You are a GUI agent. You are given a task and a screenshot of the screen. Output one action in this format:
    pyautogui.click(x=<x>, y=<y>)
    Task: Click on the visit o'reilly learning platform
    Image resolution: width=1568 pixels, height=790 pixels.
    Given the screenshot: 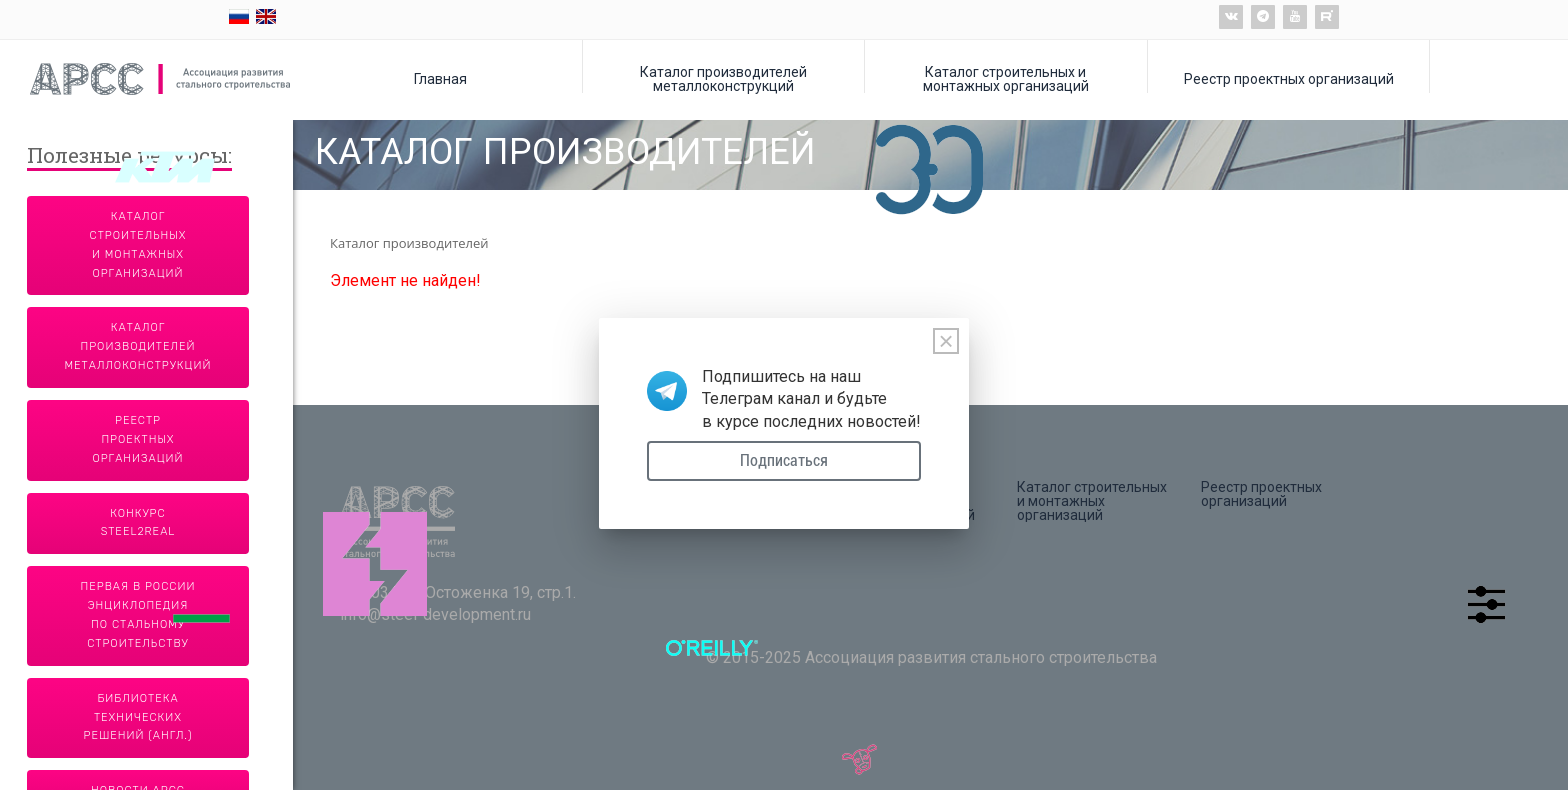 What is the action you would take?
    pyautogui.click(x=712, y=648)
    